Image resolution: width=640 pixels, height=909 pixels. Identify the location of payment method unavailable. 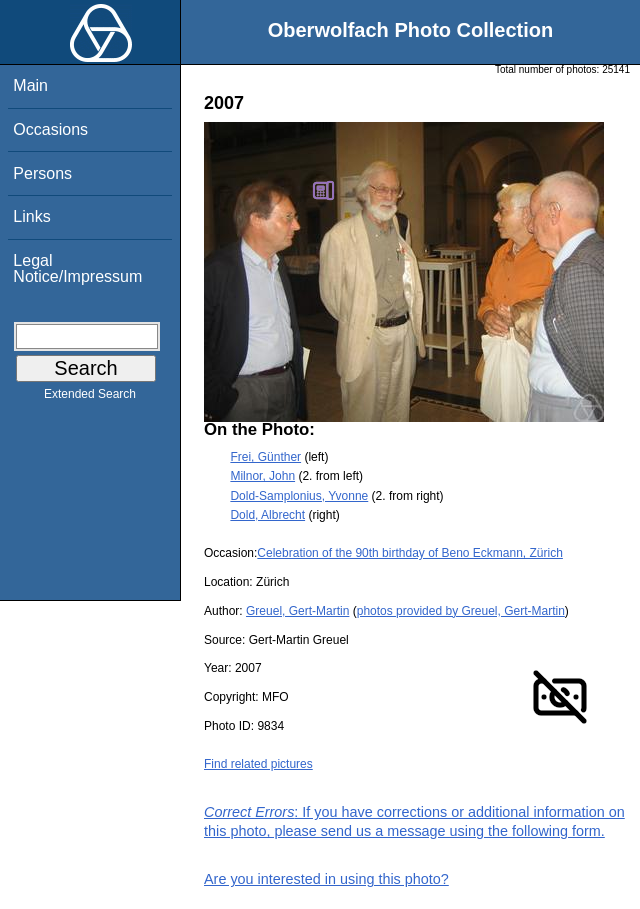
(560, 697).